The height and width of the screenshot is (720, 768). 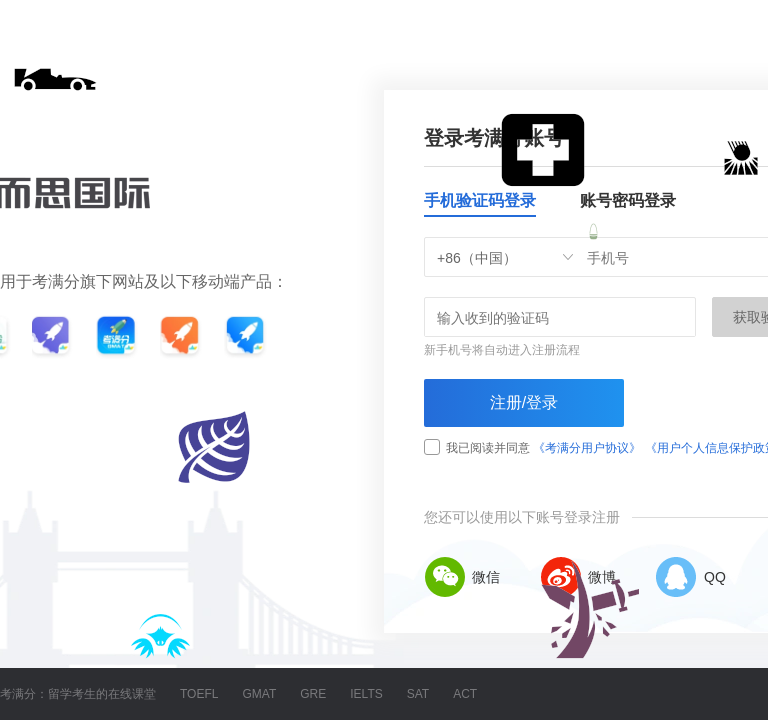 What do you see at coordinates (590, 609) in the screenshot?
I see `indicates a broken or damaged weapon` at bounding box center [590, 609].